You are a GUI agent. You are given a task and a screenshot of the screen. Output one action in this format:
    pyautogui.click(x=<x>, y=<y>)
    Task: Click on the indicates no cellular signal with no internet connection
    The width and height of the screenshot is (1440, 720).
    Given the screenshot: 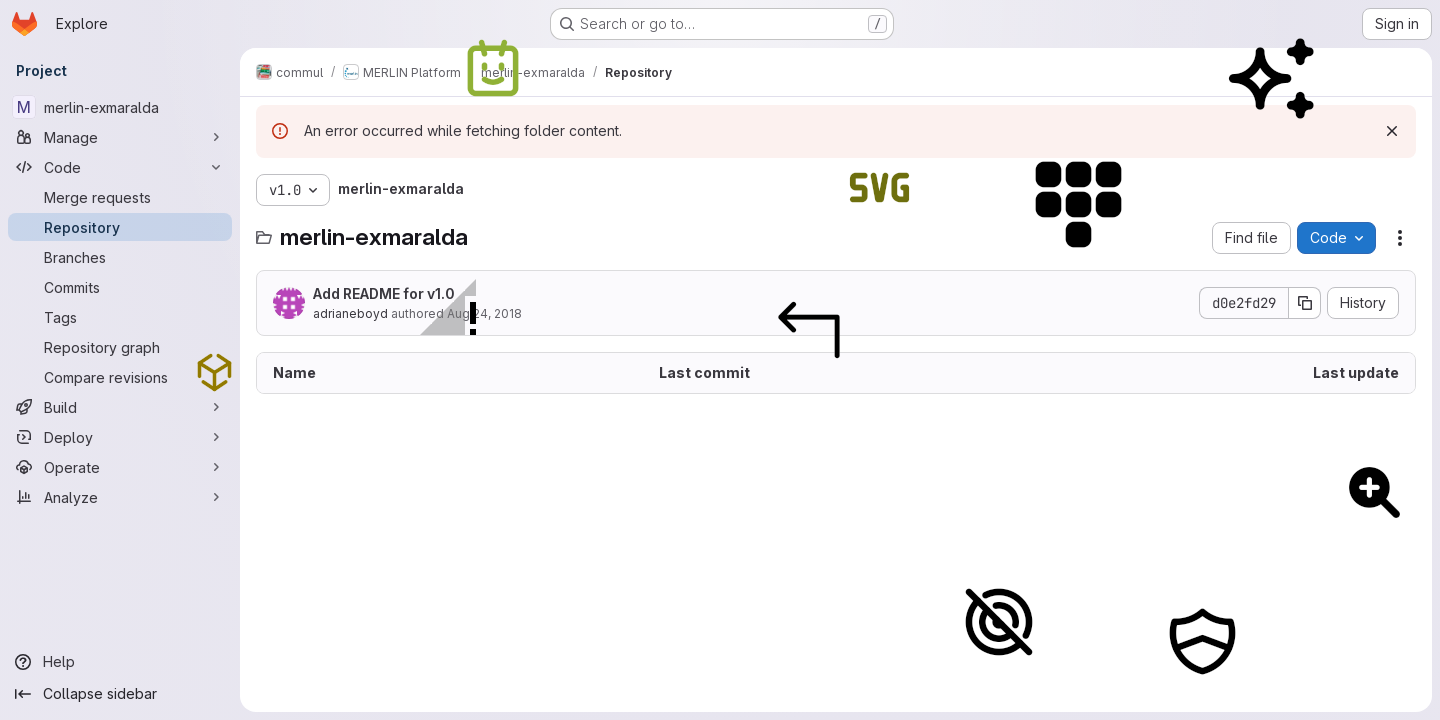 What is the action you would take?
    pyautogui.click(x=448, y=307)
    